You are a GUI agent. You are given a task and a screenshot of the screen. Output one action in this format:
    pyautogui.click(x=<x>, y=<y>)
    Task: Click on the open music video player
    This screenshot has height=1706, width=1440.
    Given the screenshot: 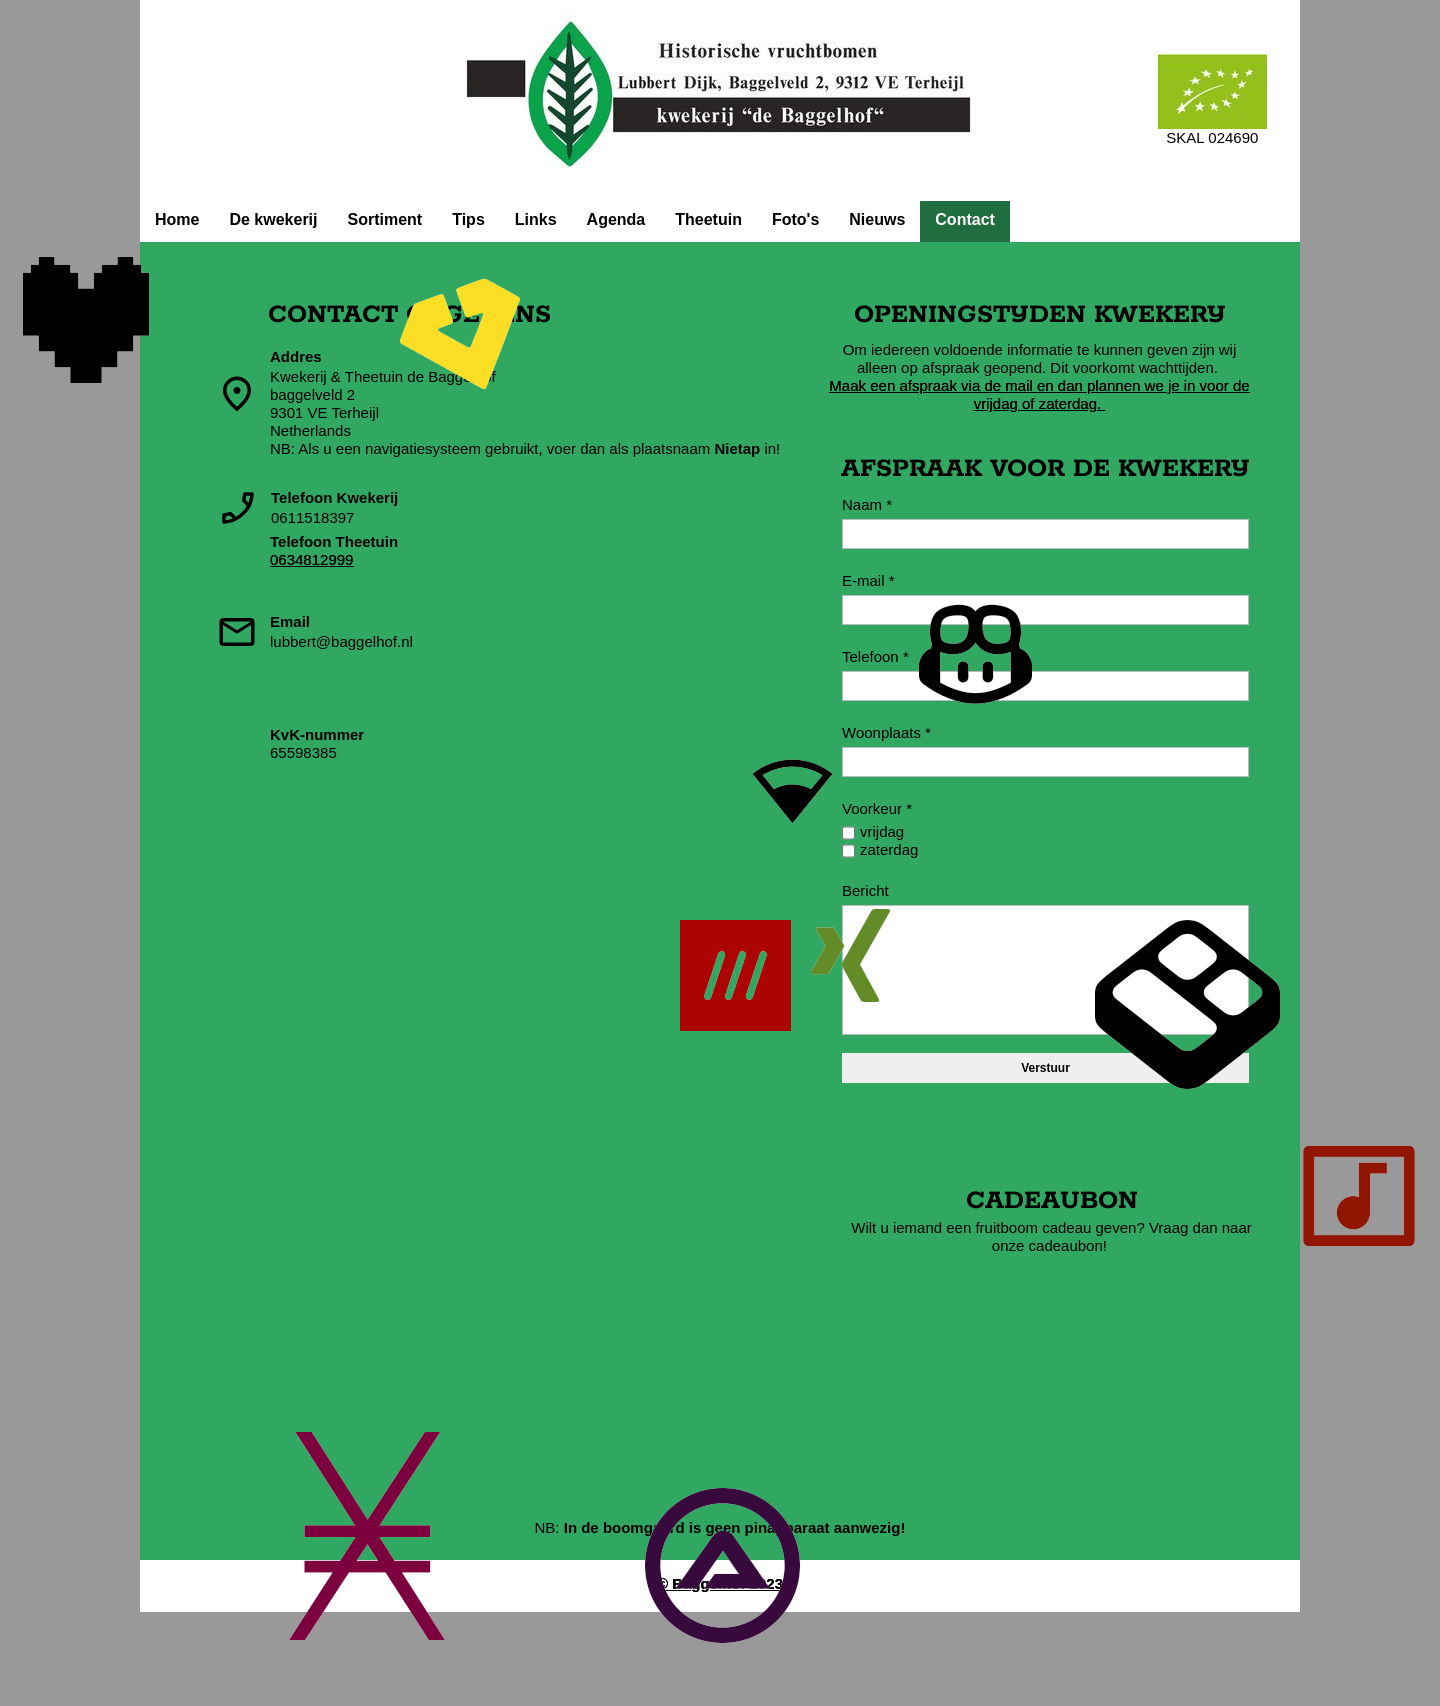 What is the action you would take?
    pyautogui.click(x=1359, y=1196)
    